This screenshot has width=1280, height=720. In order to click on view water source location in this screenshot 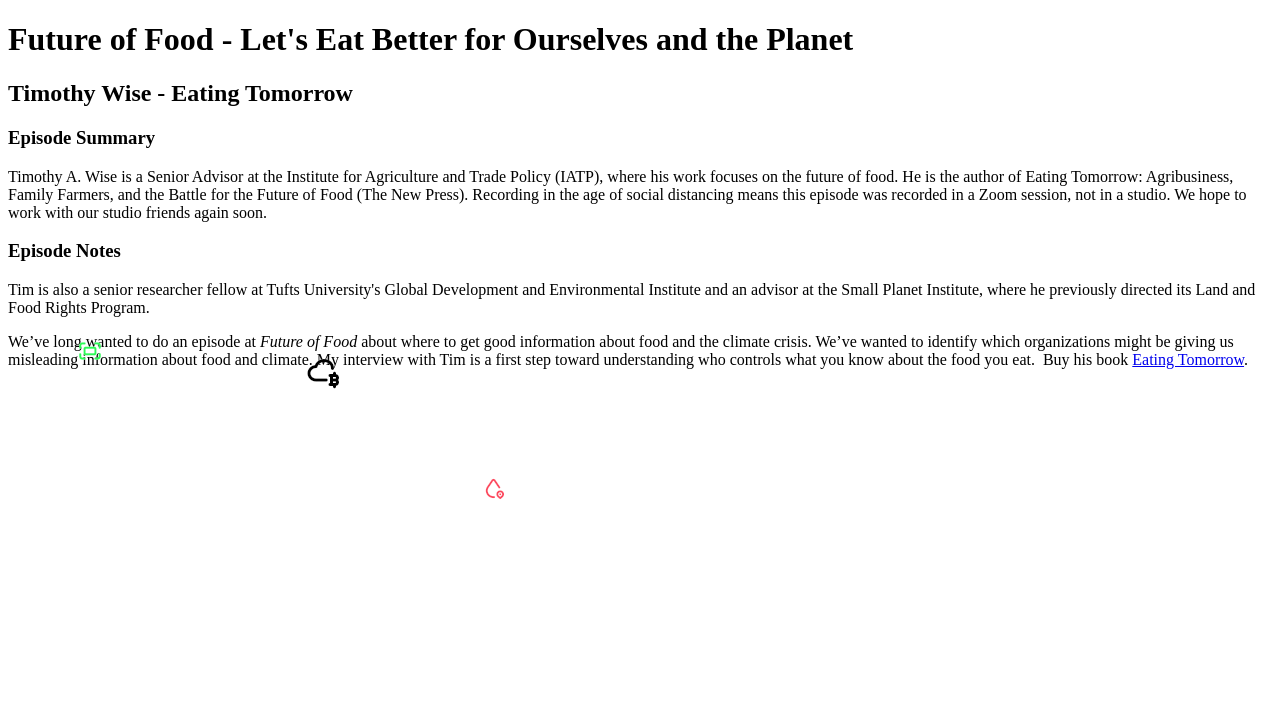, I will do `click(493, 488)`.